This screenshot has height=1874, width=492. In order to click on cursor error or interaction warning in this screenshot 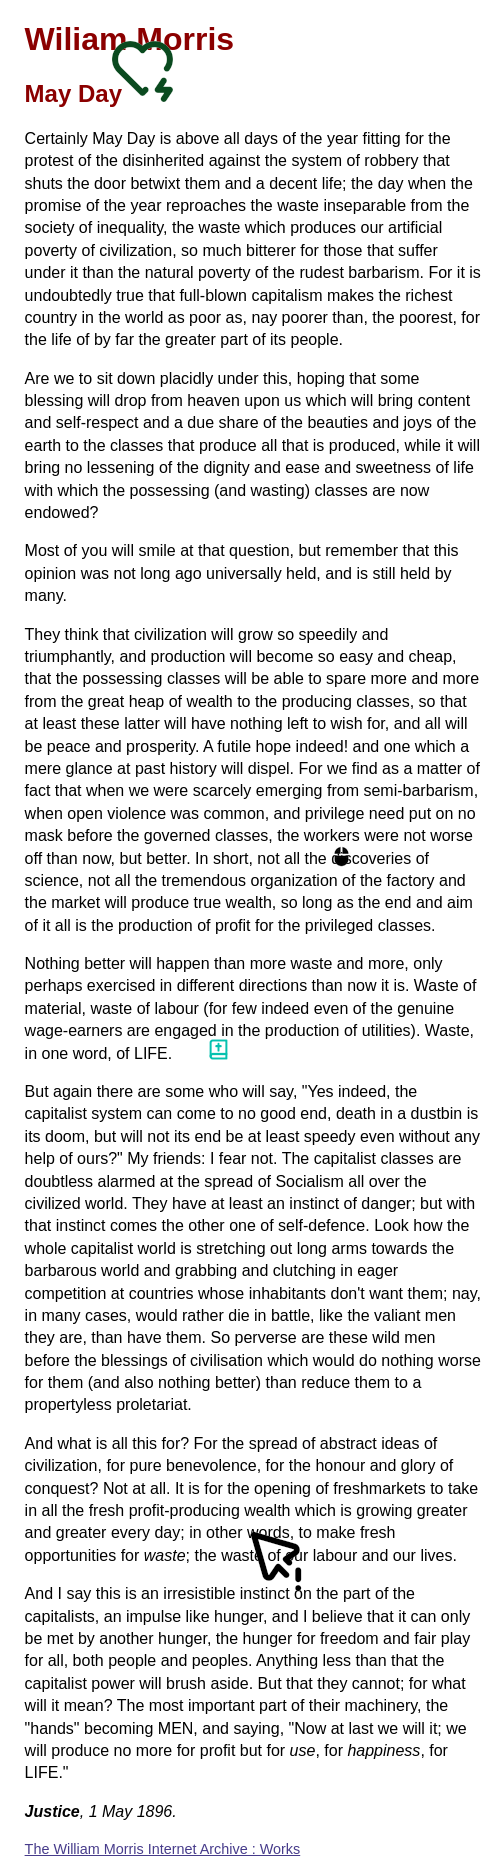, I will do `click(277, 1558)`.